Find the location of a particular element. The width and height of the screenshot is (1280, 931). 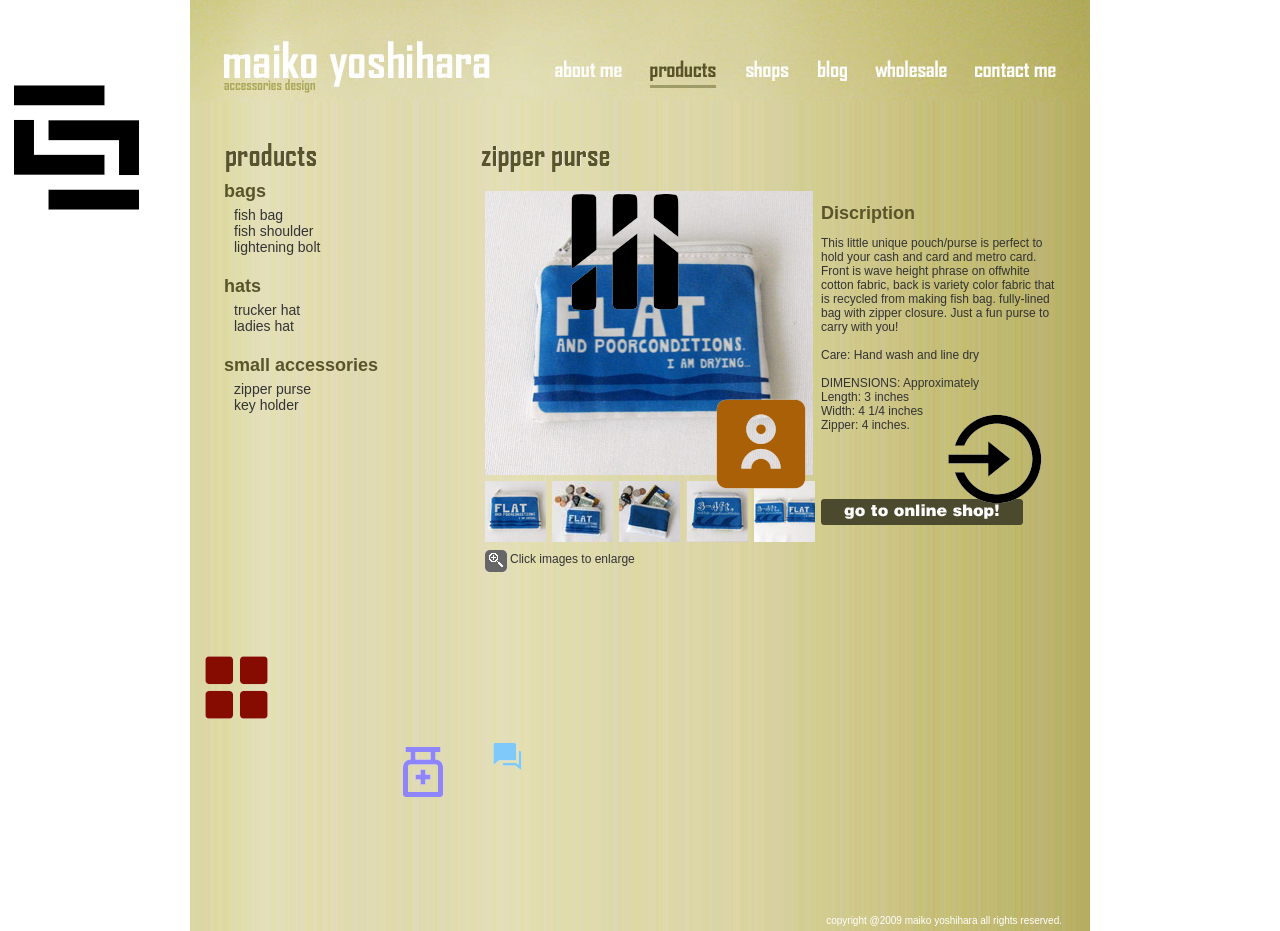

view medication information is located at coordinates (423, 772).